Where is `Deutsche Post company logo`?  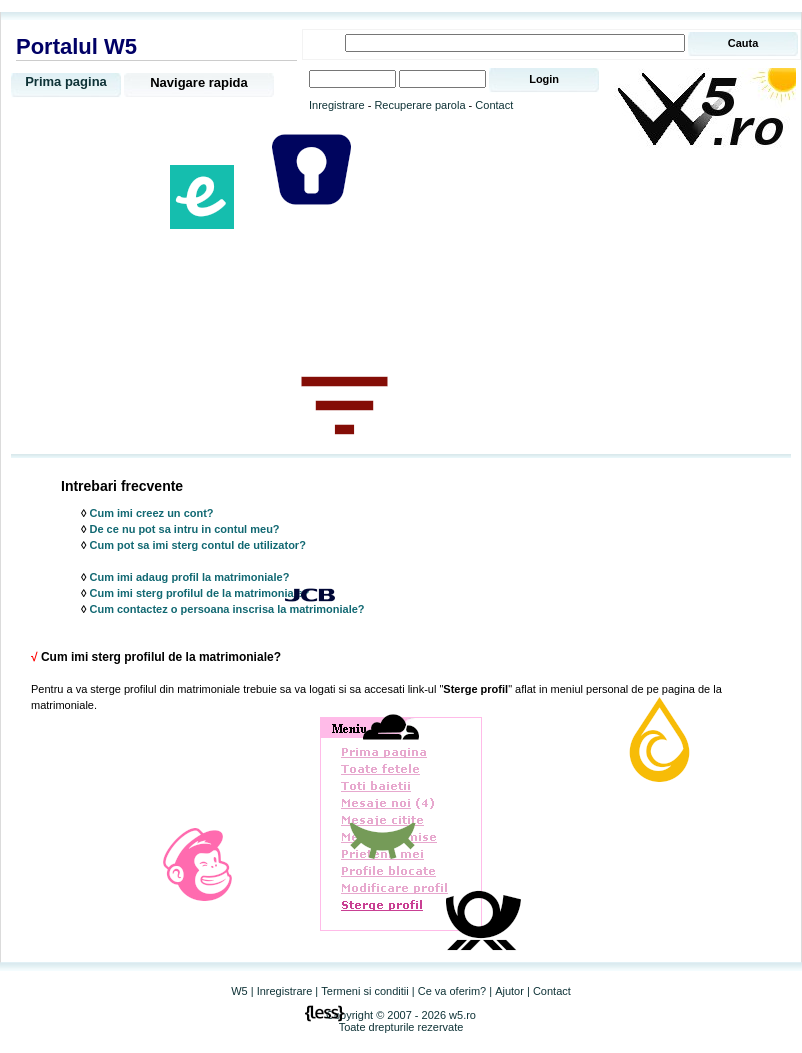
Deutsche Post company logo is located at coordinates (483, 920).